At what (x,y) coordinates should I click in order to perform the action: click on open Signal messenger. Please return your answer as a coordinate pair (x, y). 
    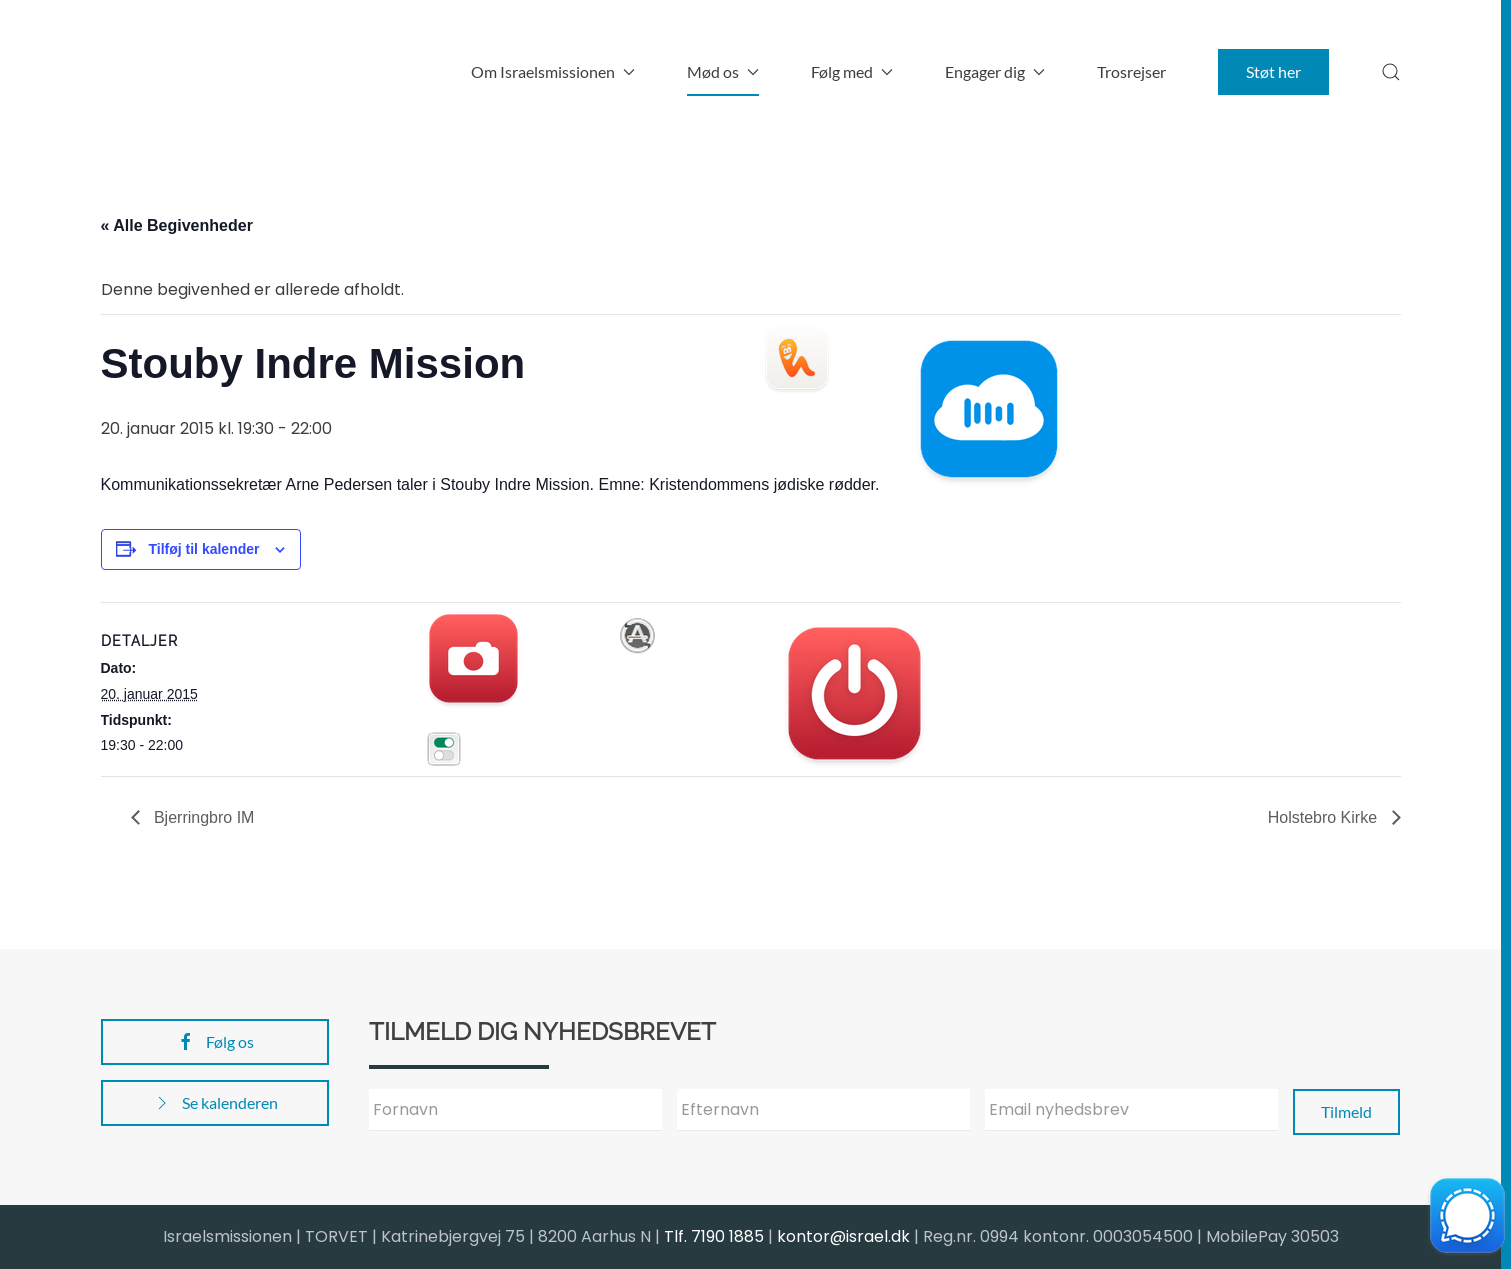
    Looking at the image, I should click on (1467, 1215).